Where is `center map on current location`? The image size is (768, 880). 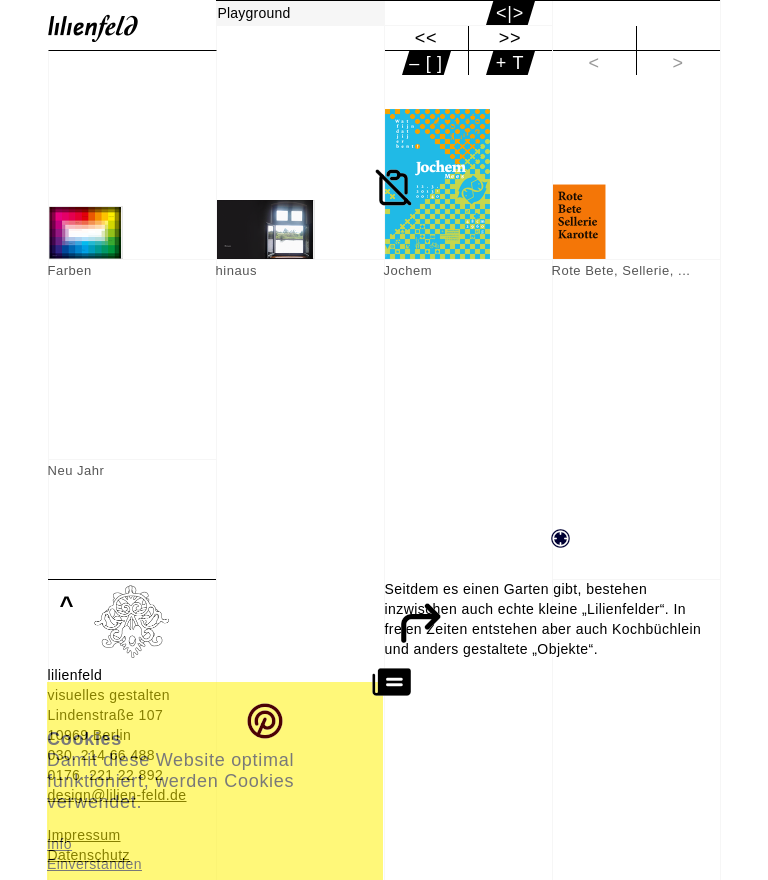 center map on current location is located at coordinates (560, 538).